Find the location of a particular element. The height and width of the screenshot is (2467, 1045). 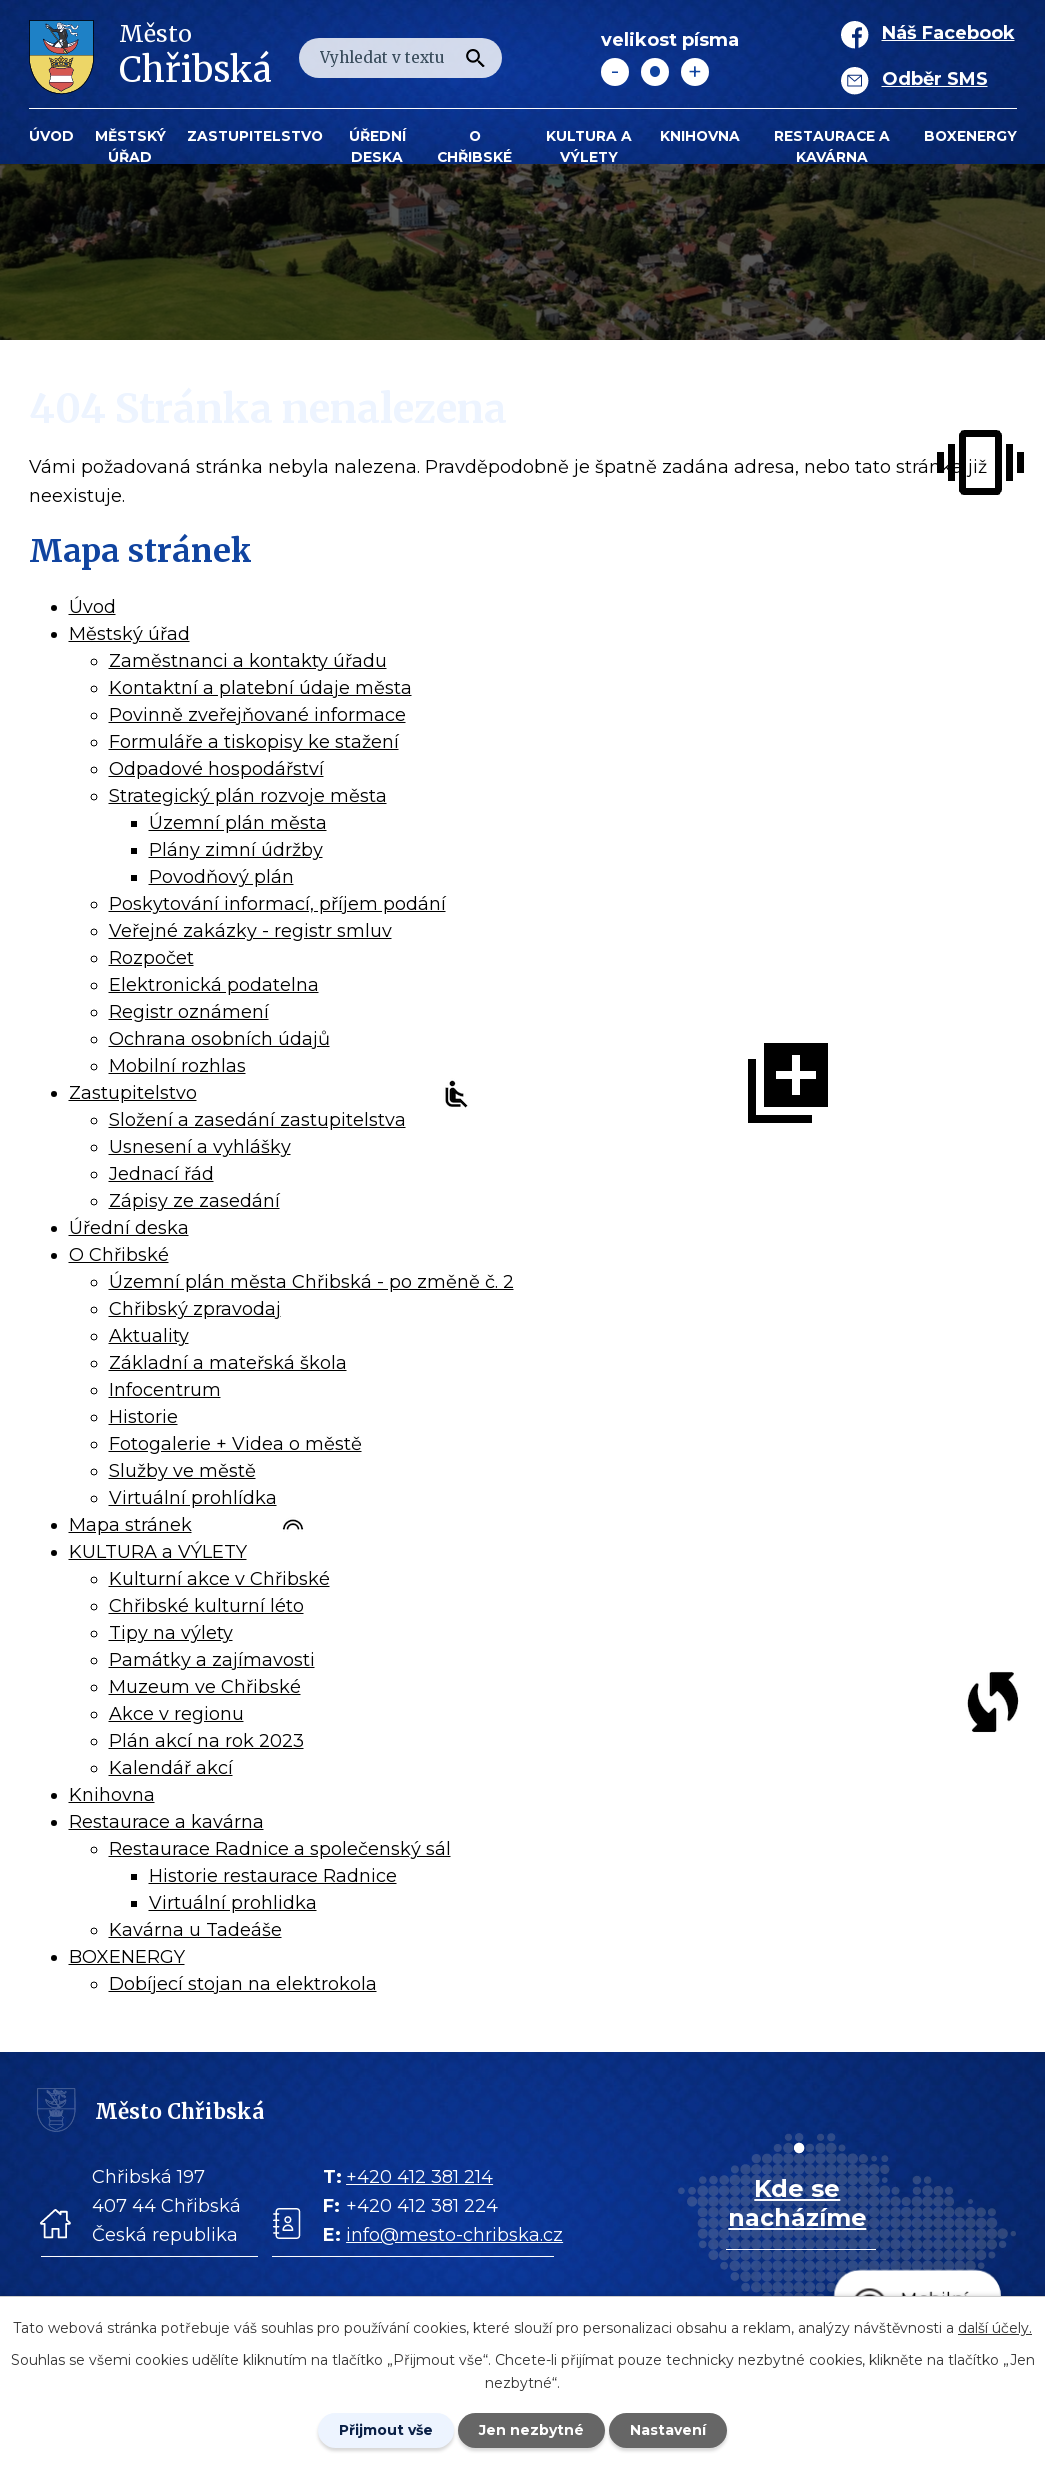

initiate wifi protected setup (WPS) connection is located at coordinates (993, 1702).